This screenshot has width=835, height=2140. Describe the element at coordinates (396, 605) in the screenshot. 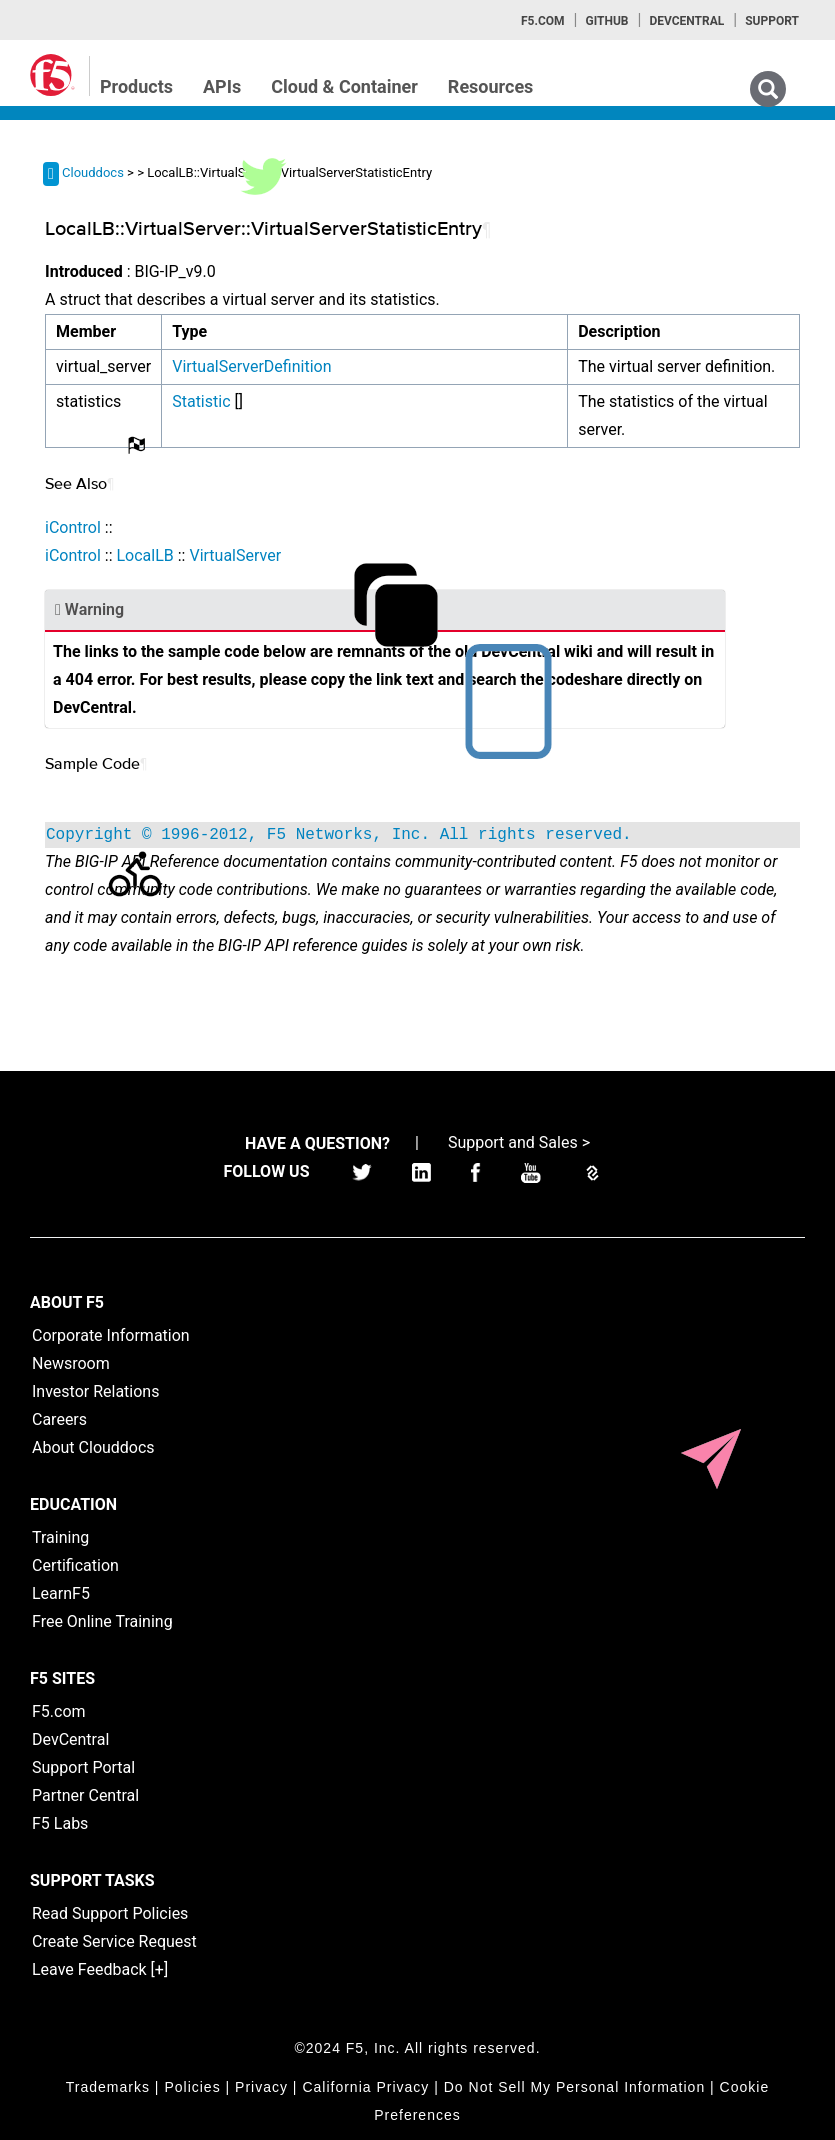

I see `copy to clipboard` at that location.